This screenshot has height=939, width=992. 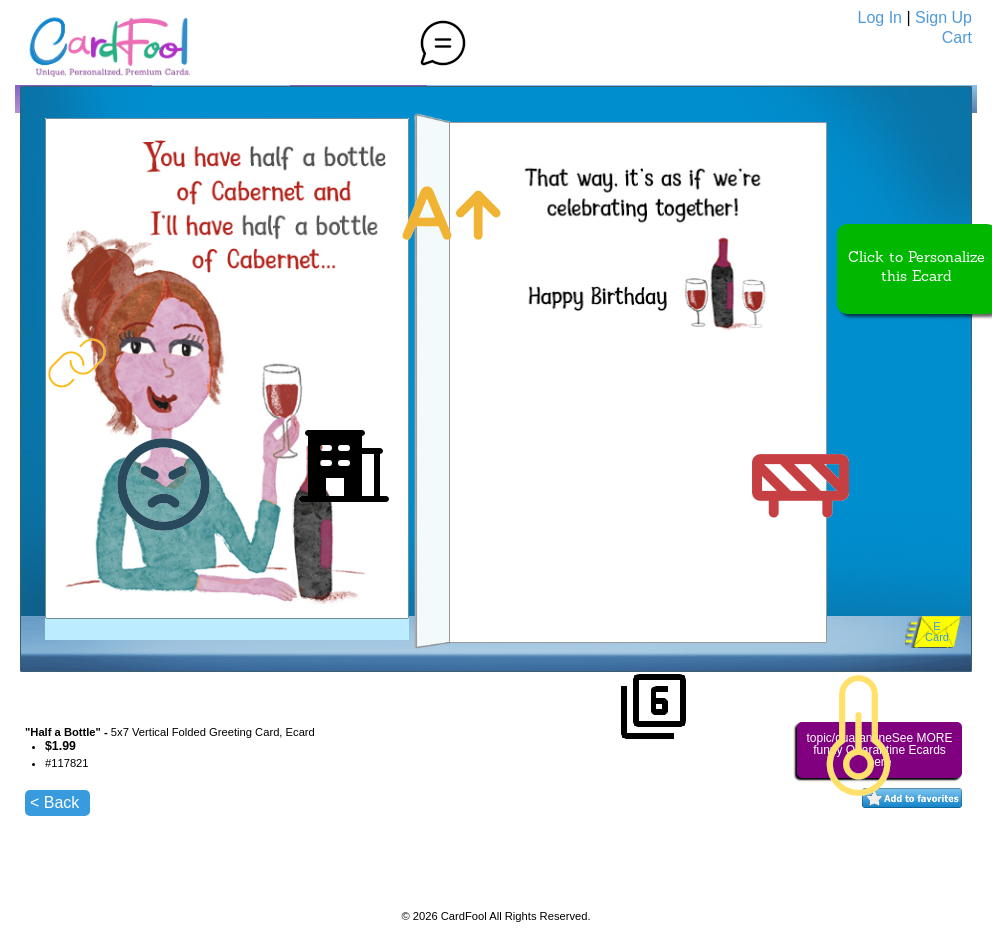 I want to click on view current temperature reading, so click(x=858, y=735).